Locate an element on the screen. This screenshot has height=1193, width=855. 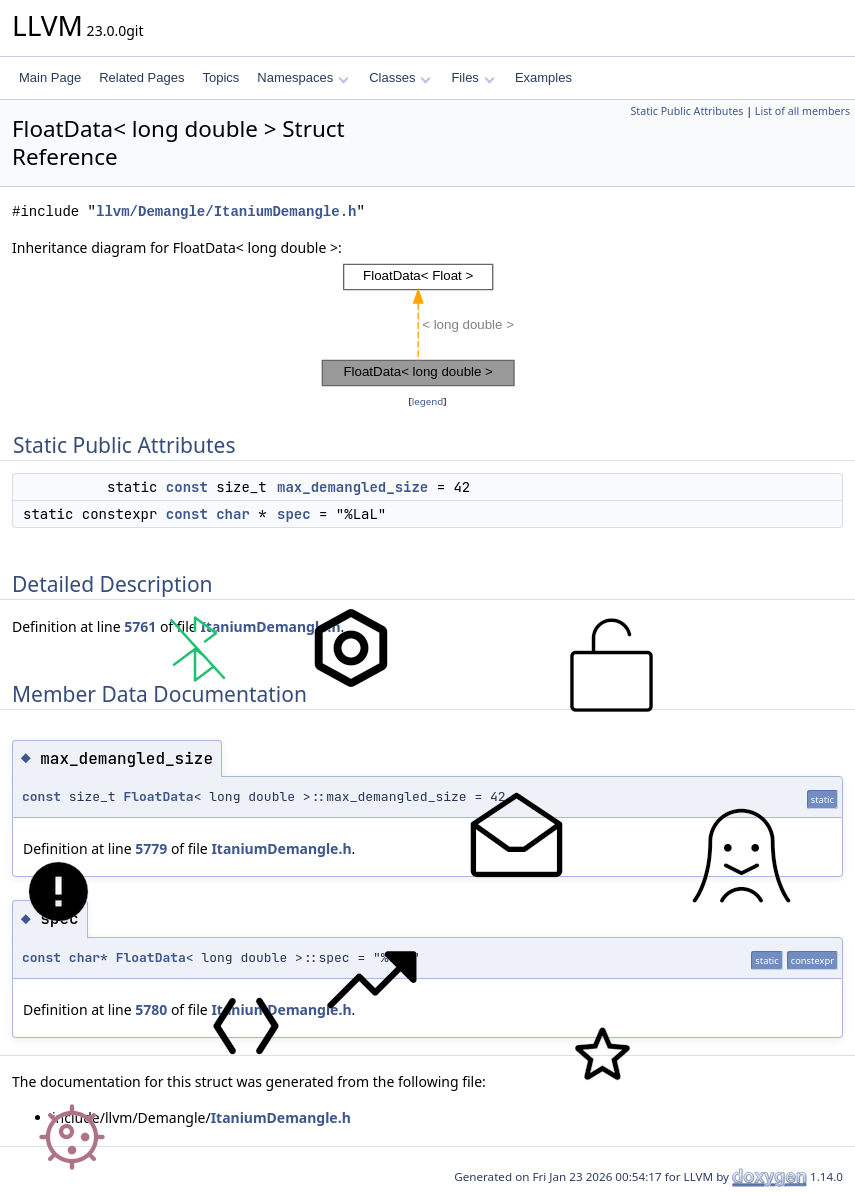
indicates an error or problem has occurred is located at coordinates (58, 891).